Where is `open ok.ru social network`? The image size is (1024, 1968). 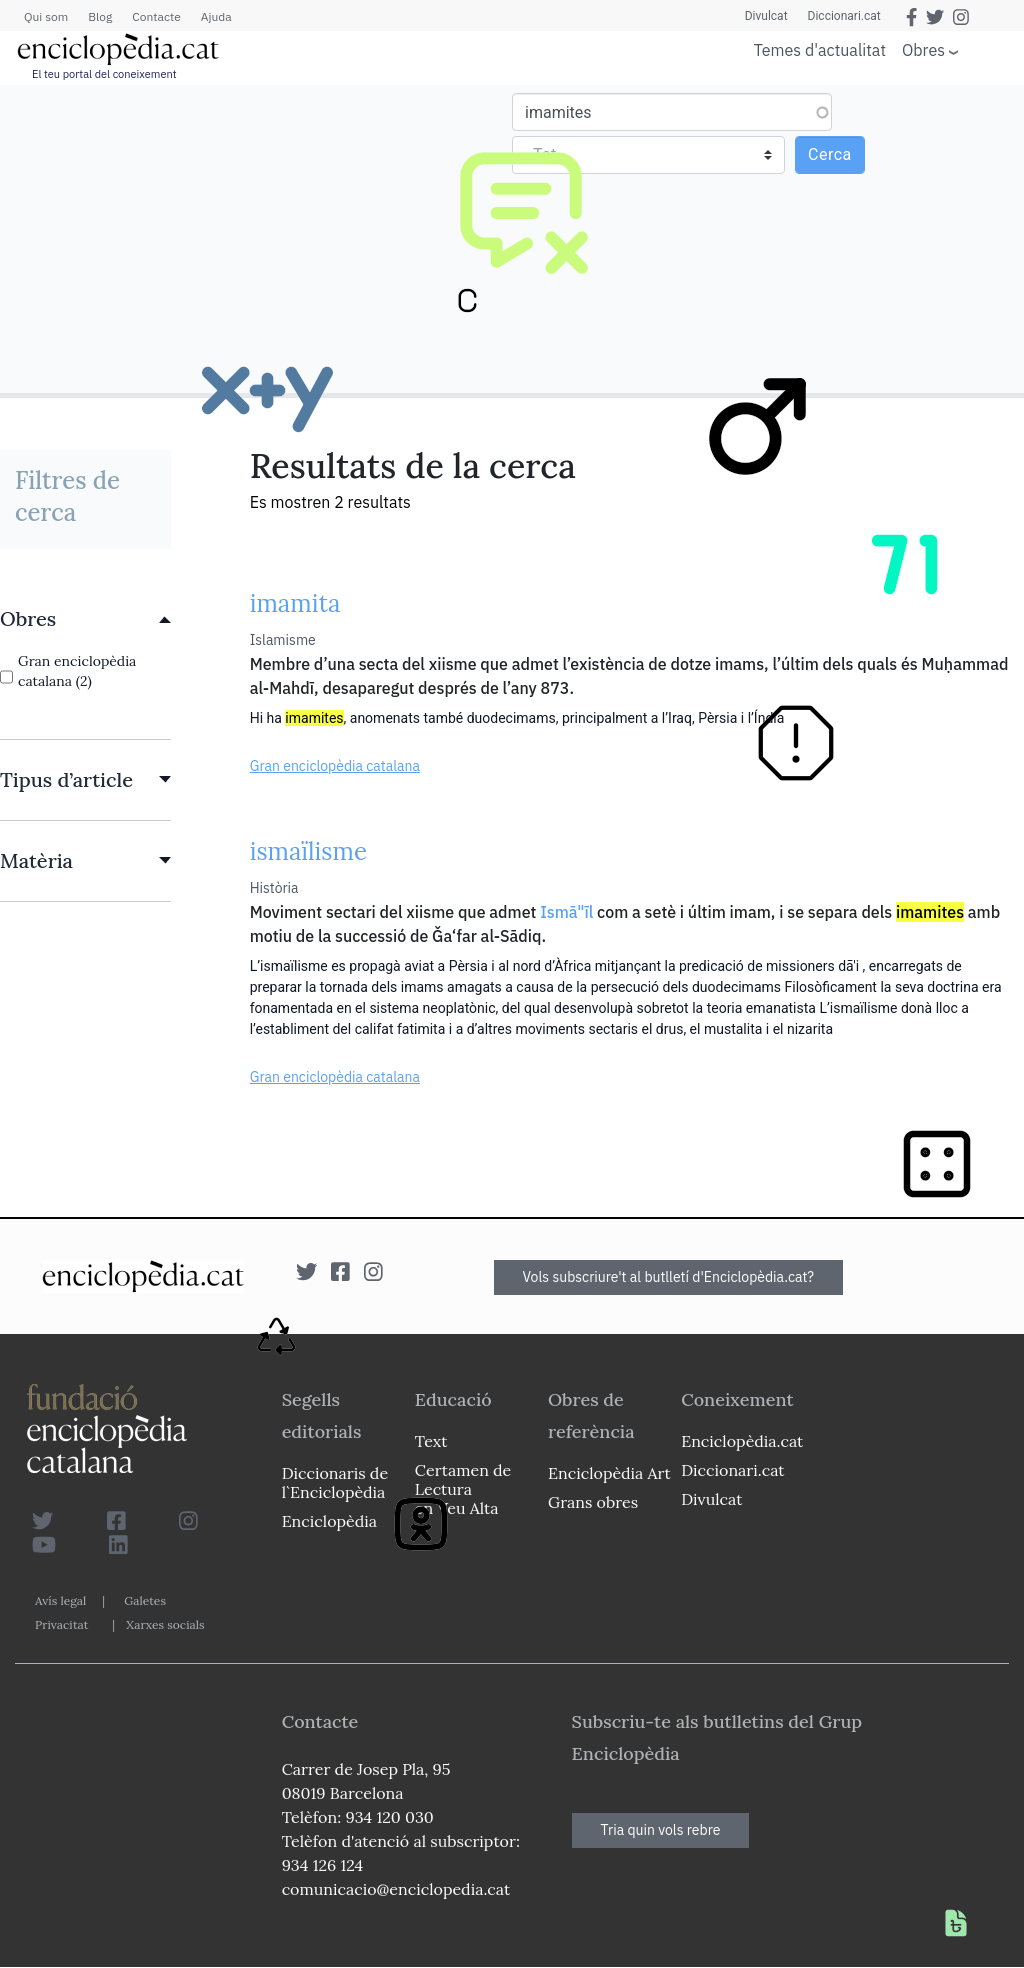
open ok.ru social network is located at coordinates (421, 1524).